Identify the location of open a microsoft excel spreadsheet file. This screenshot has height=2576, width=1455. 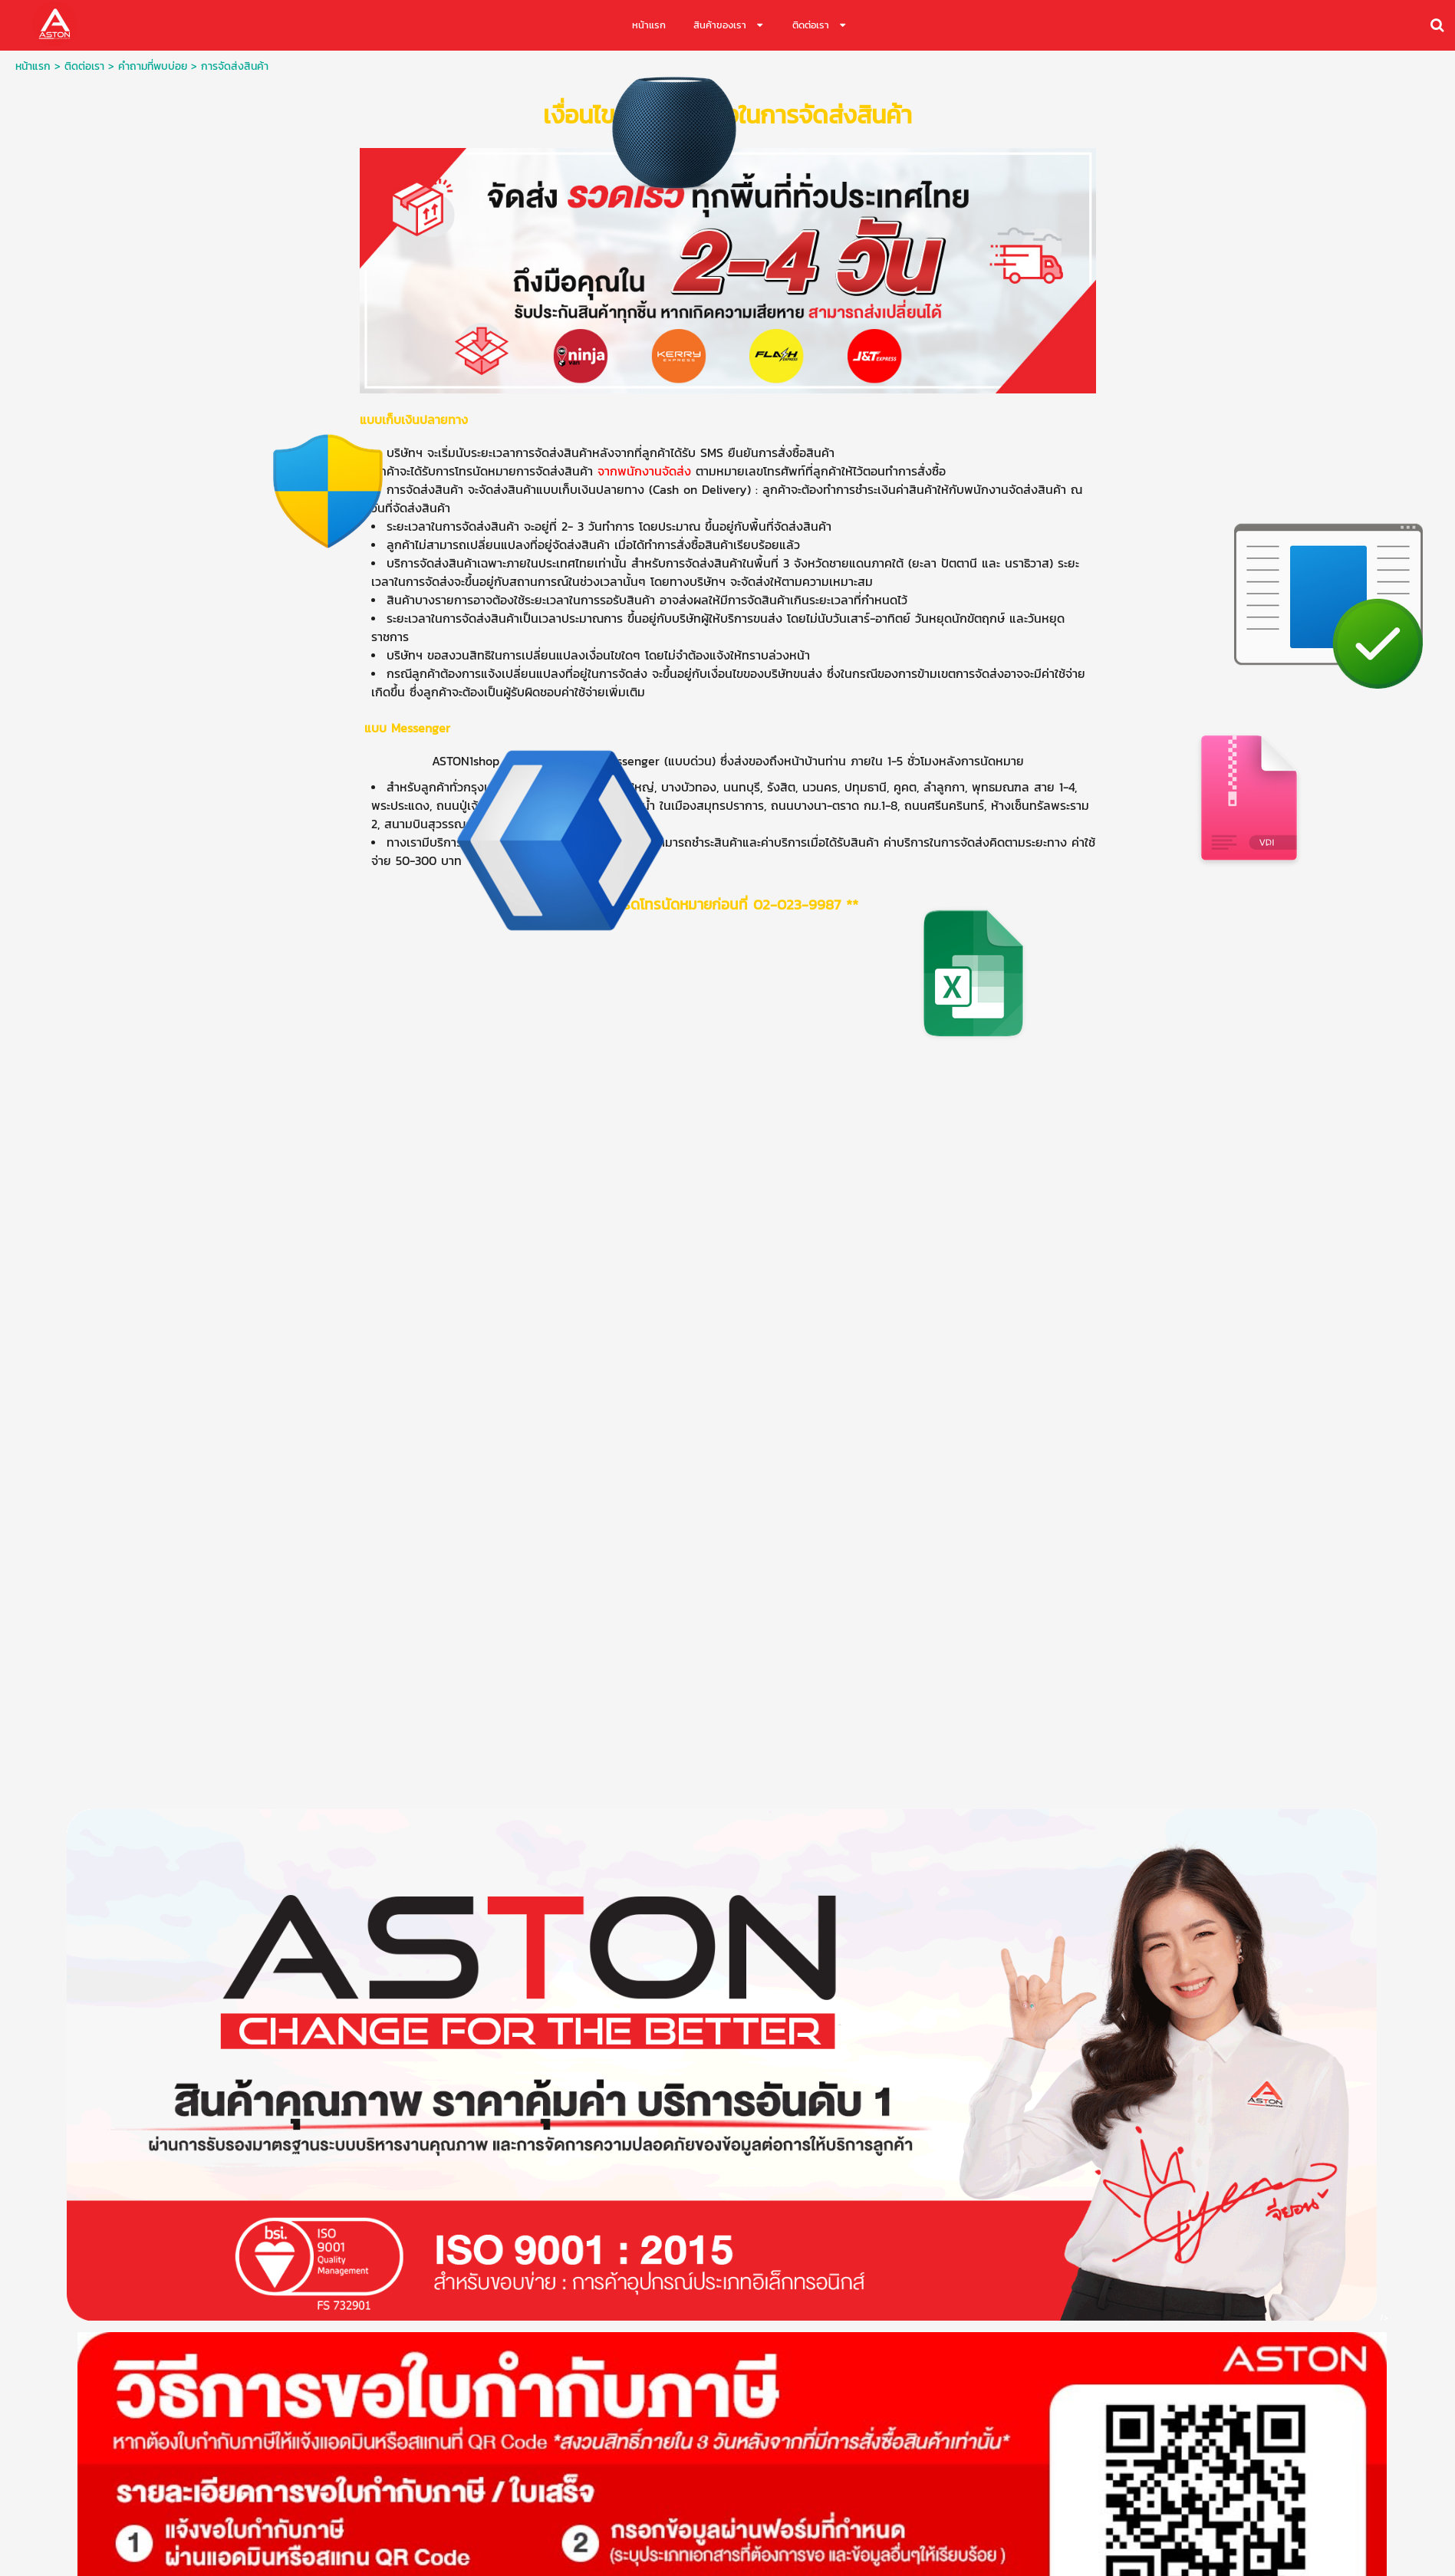
(973, 973).